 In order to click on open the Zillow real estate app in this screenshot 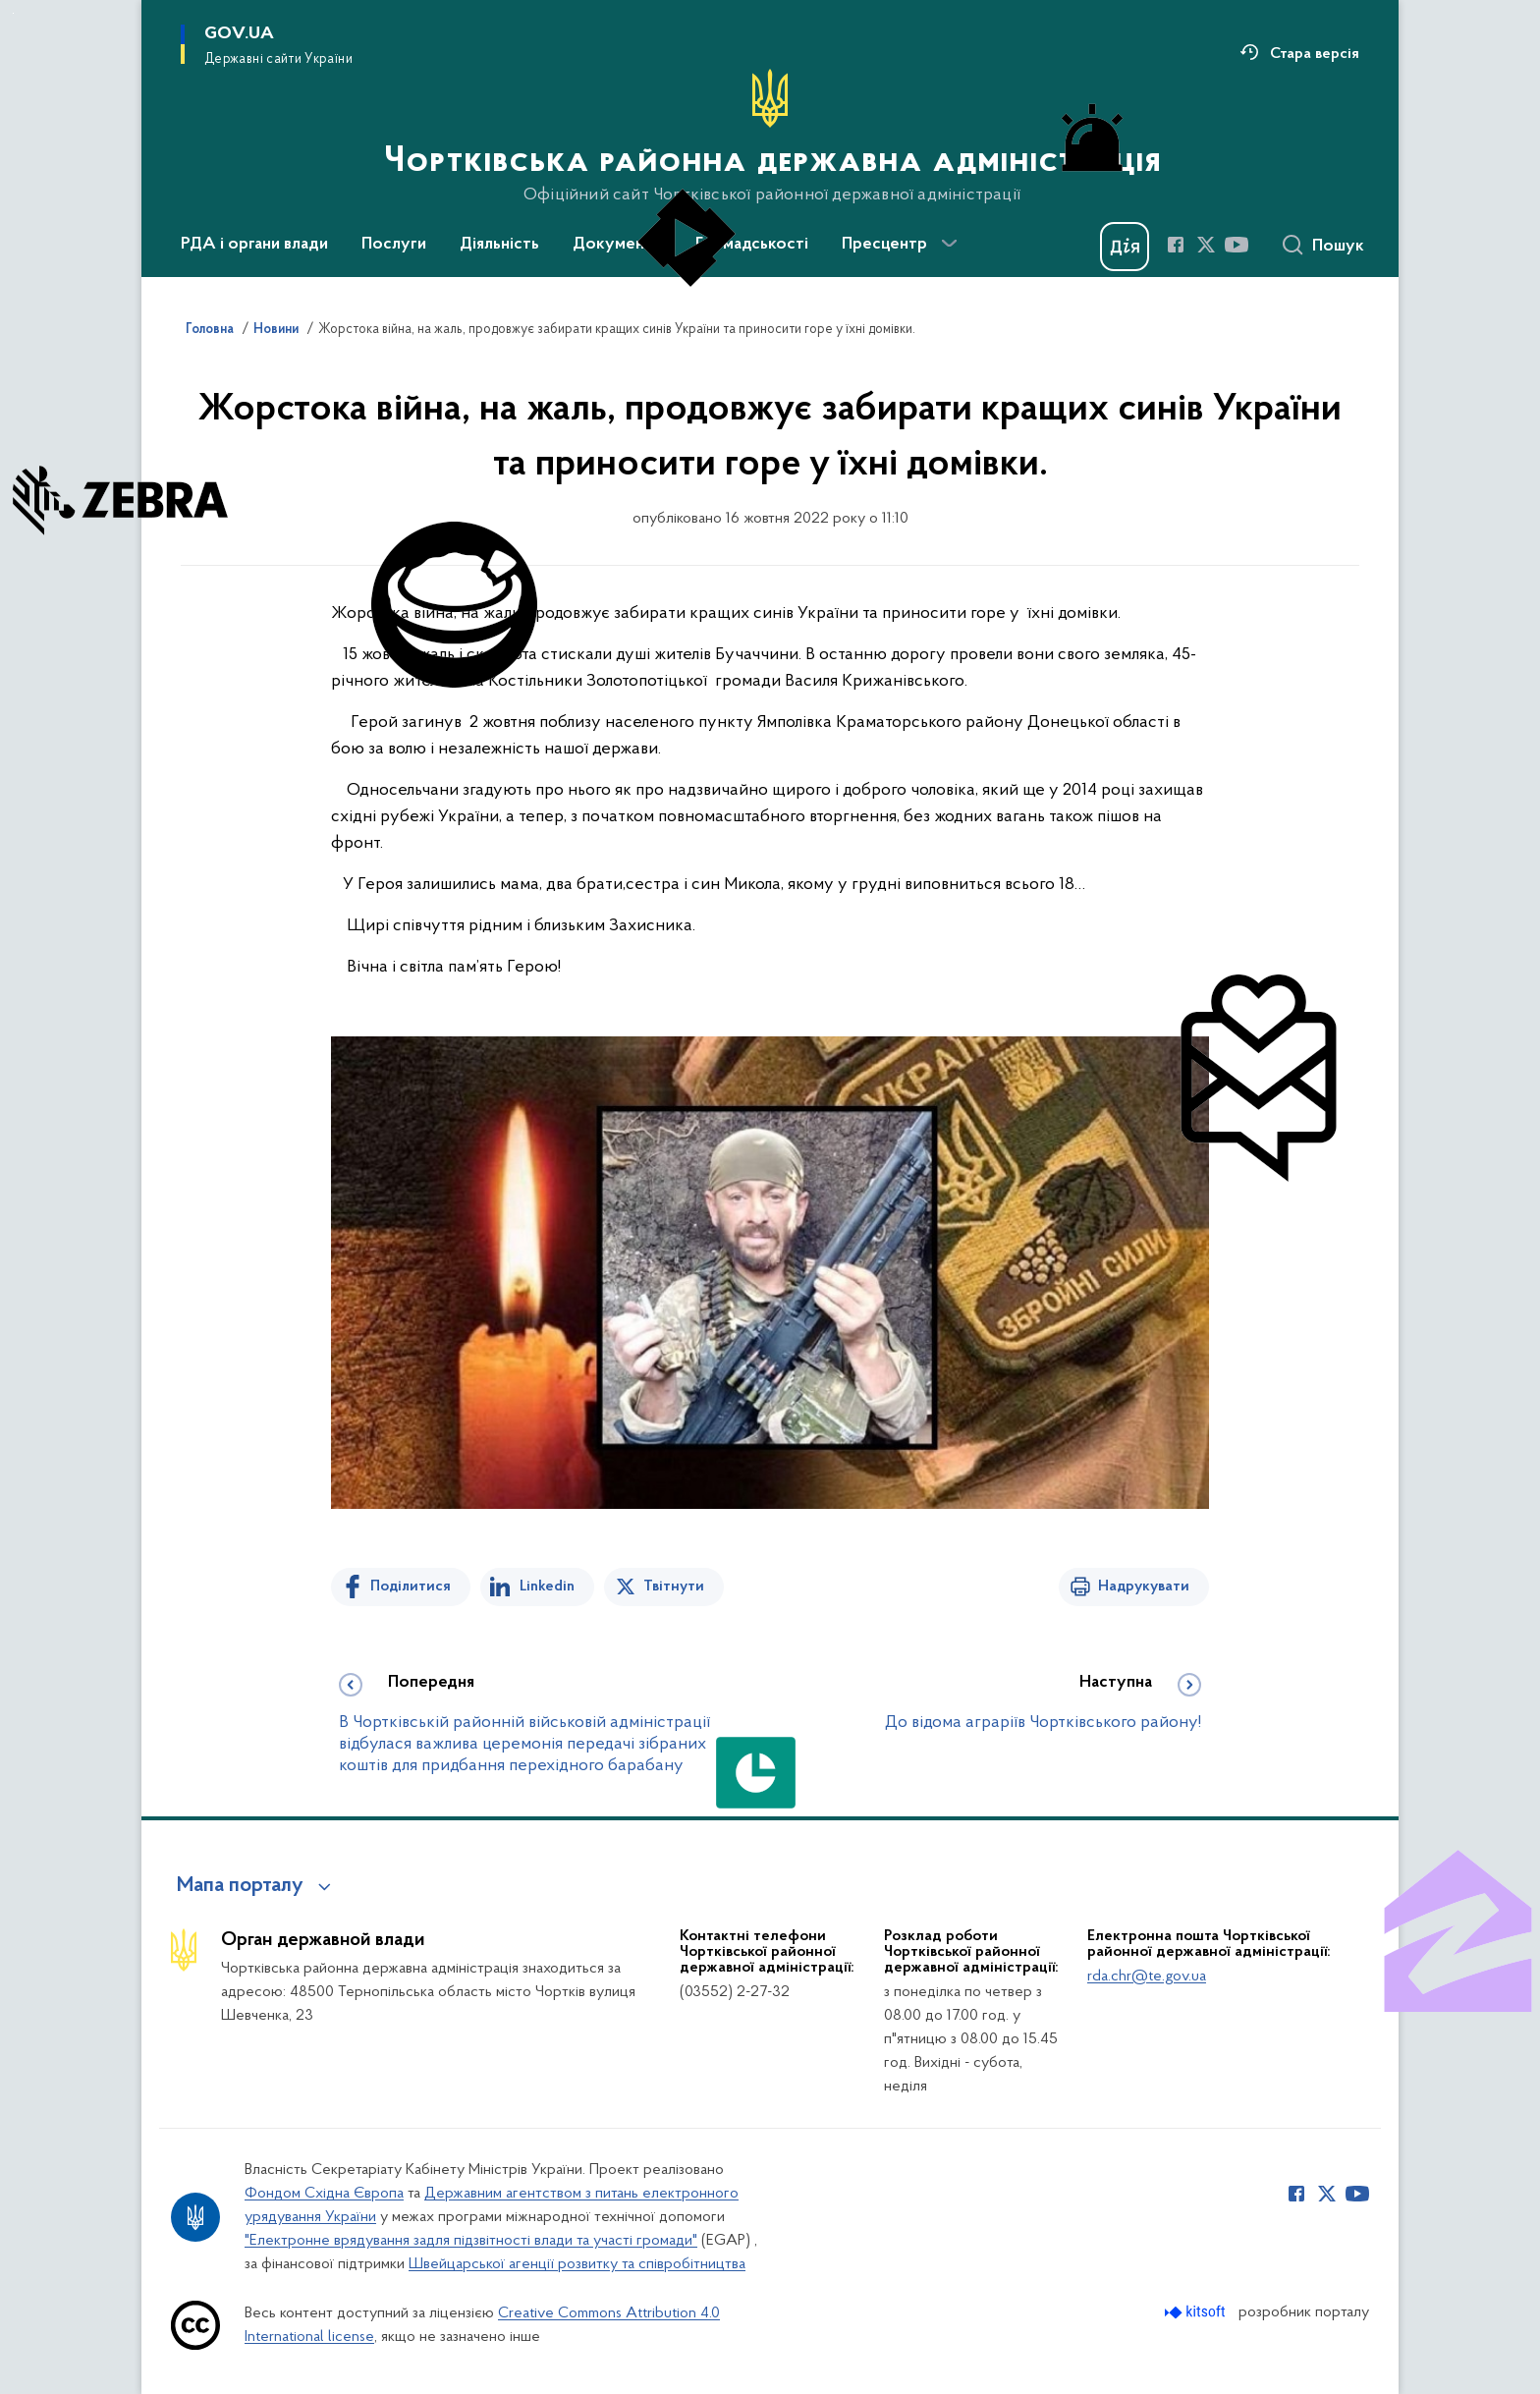, I will do `click(1458, 1930)`.